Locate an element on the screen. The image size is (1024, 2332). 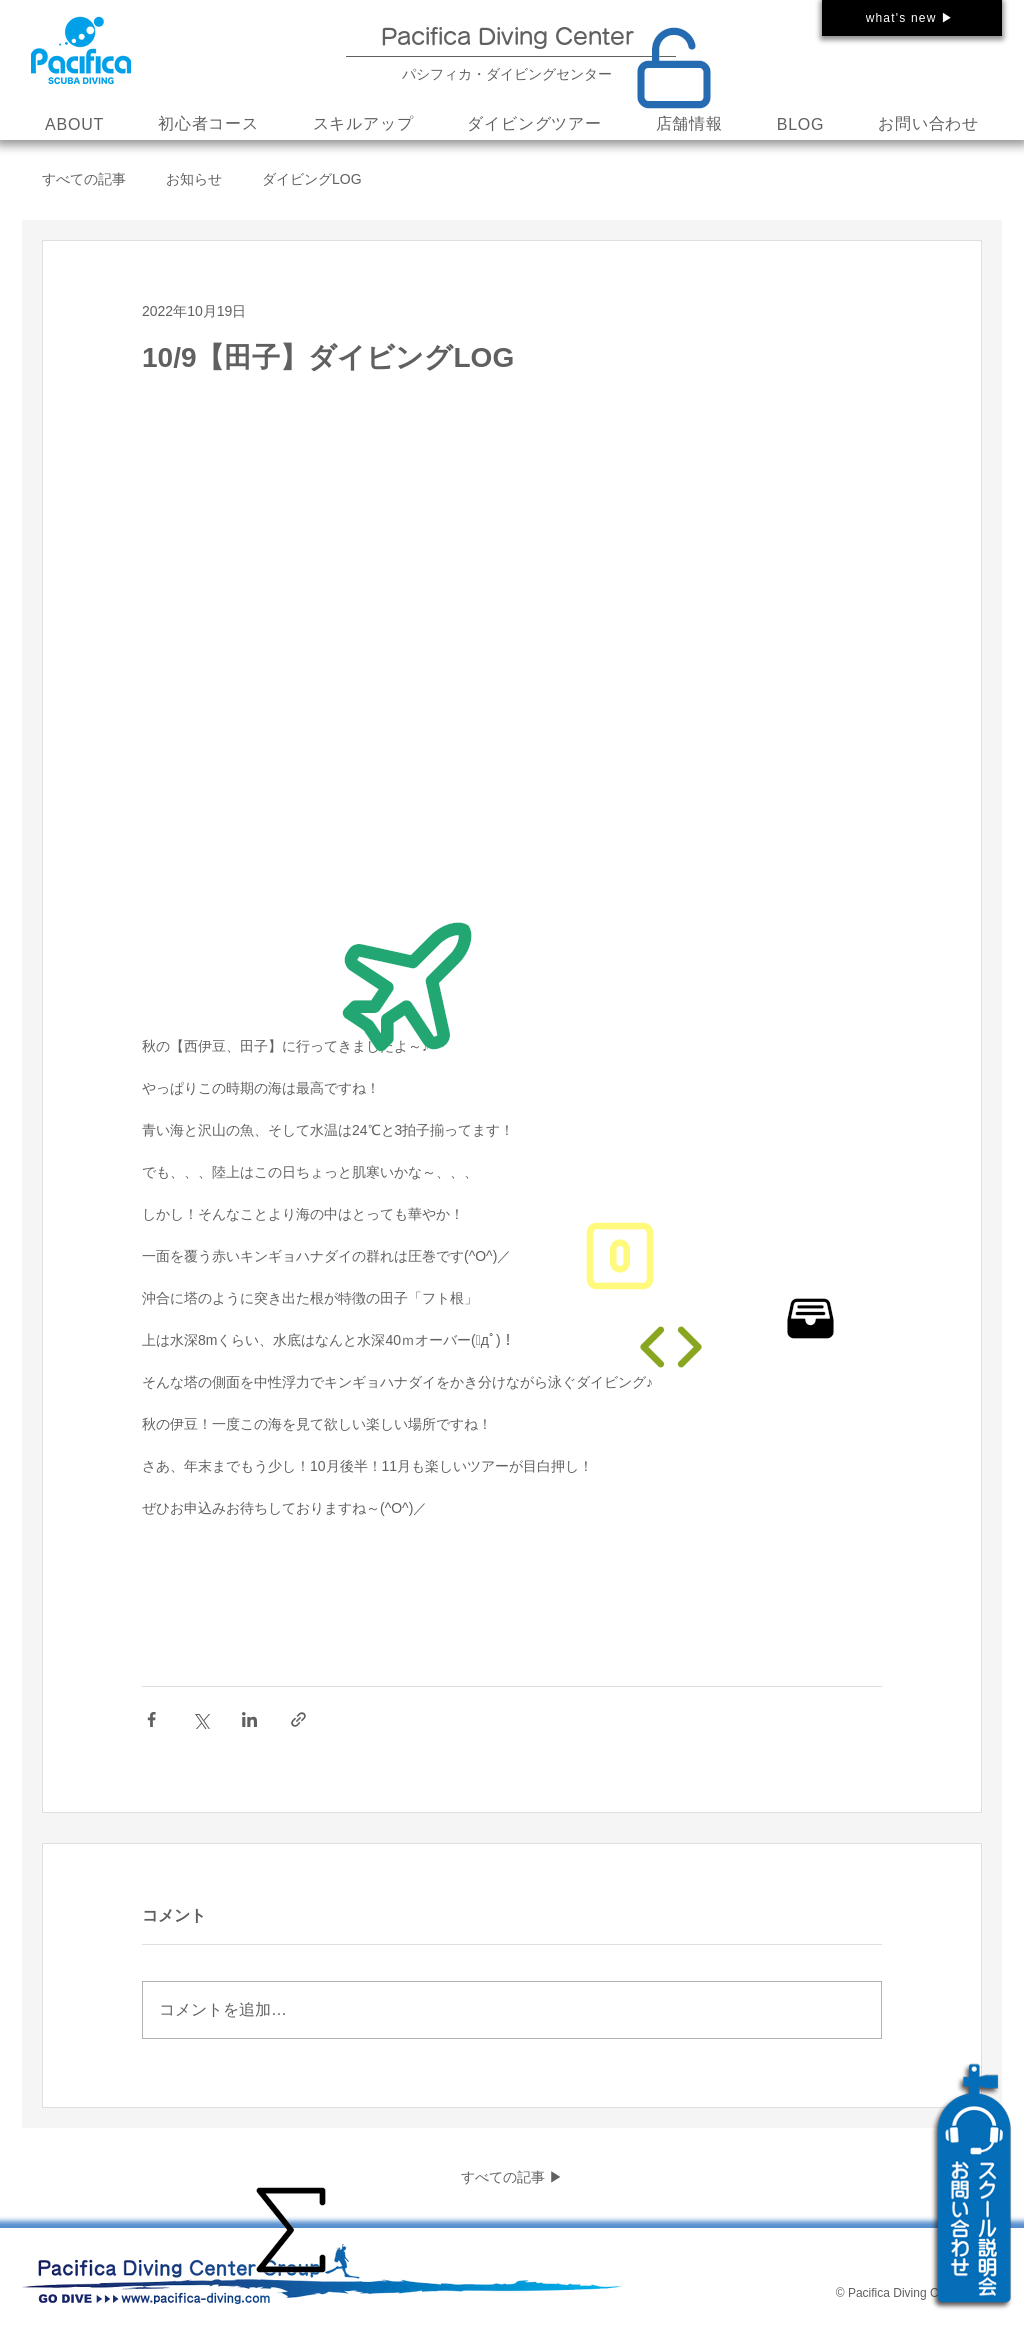
enable airplane mode is located at coordinates (406, 987).